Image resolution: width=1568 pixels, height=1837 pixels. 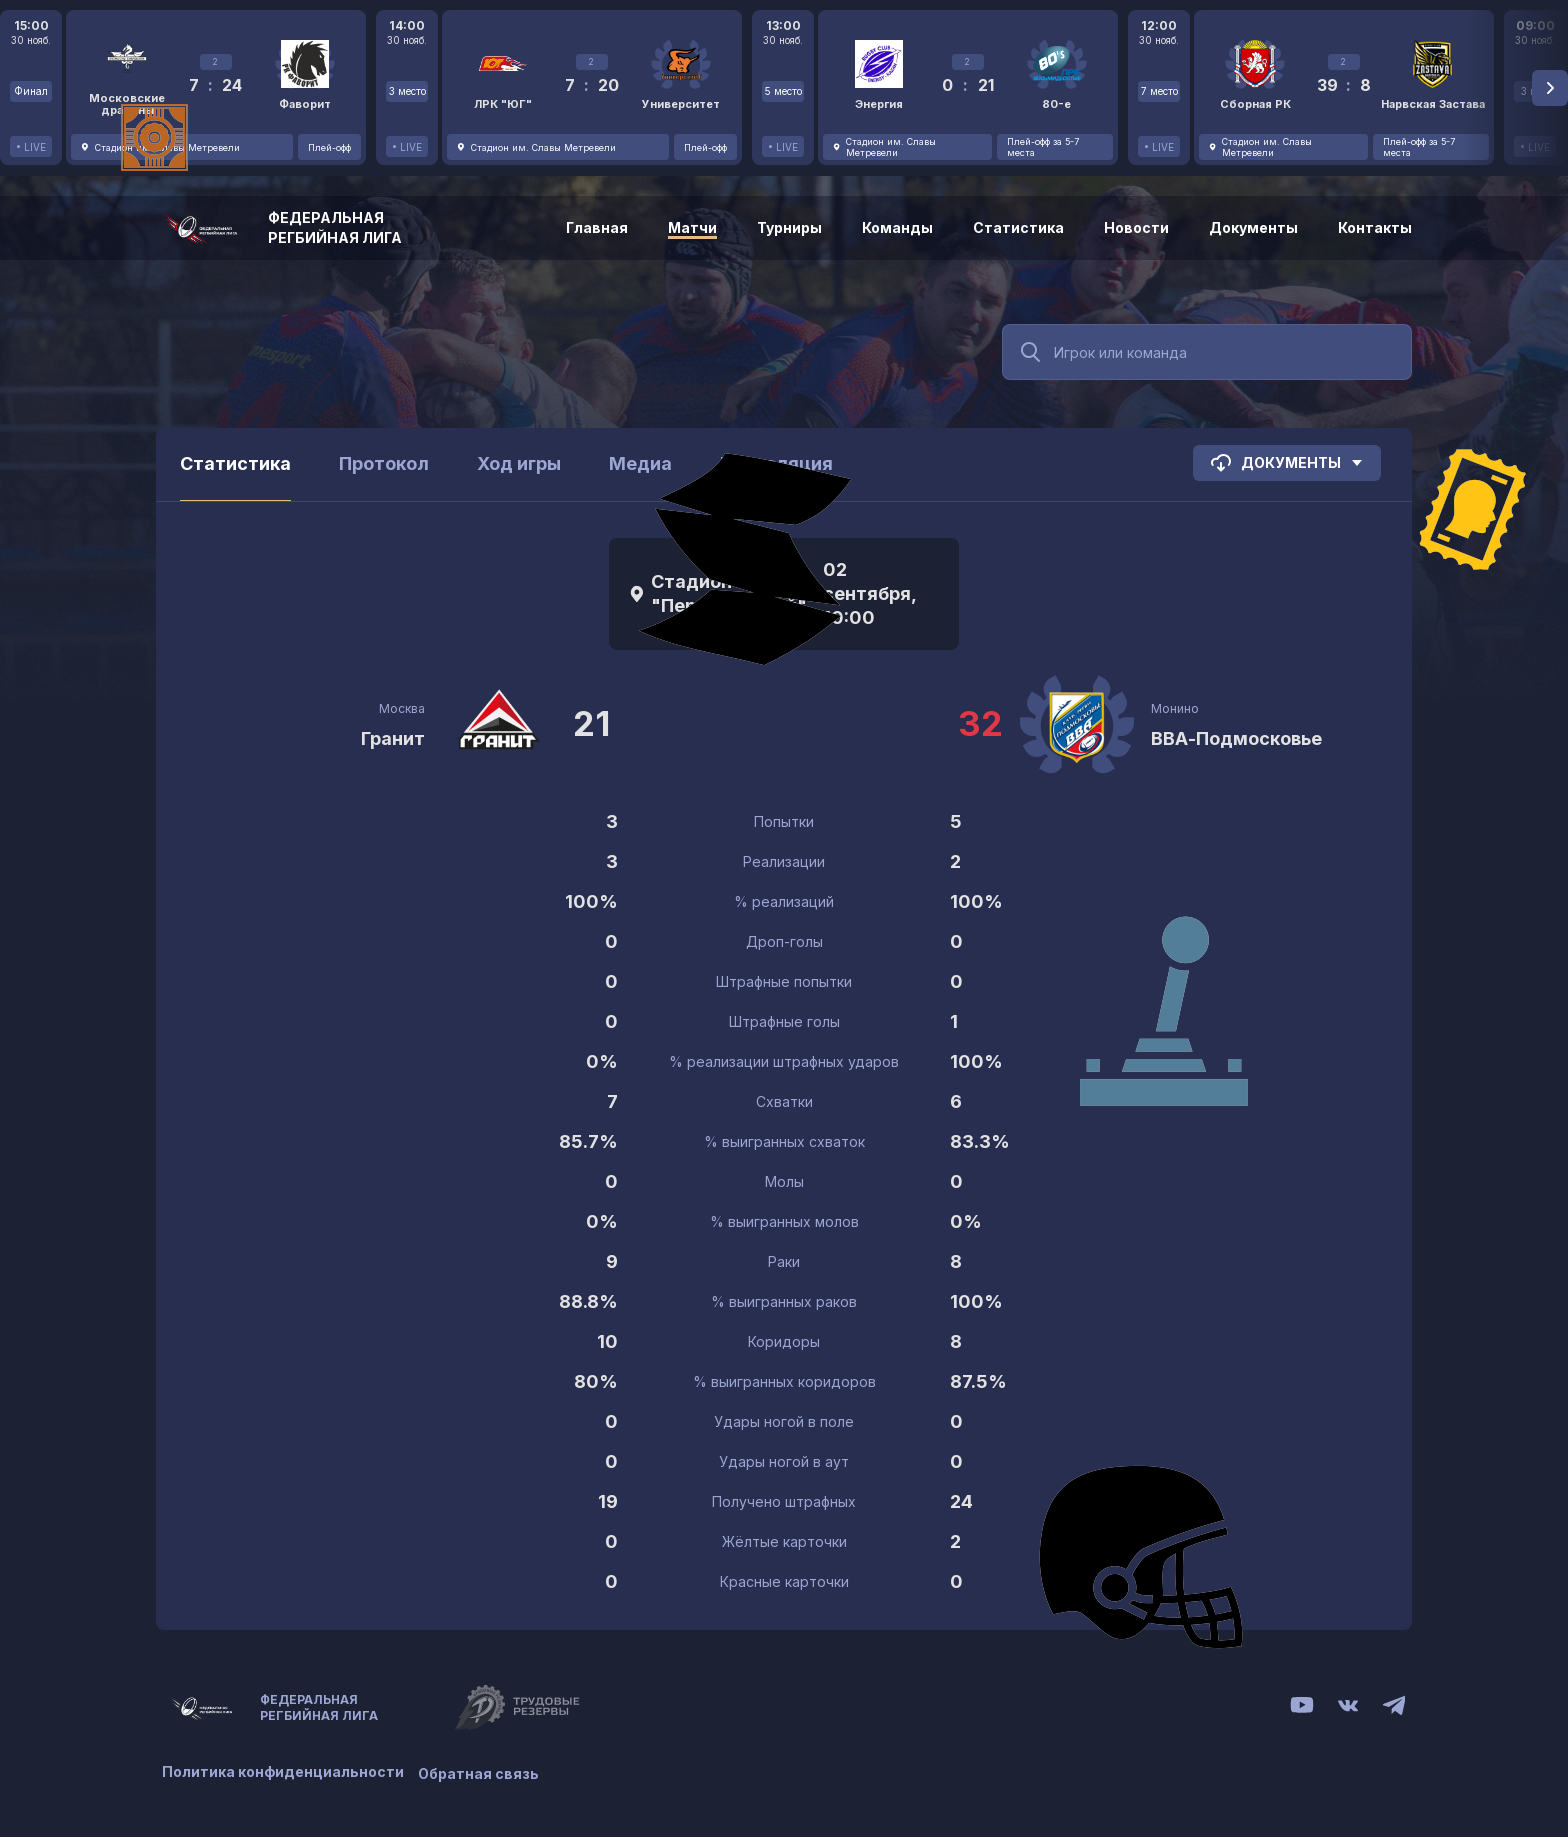 I want to click on send a letter or mail item, so click(x=1471, y=509).